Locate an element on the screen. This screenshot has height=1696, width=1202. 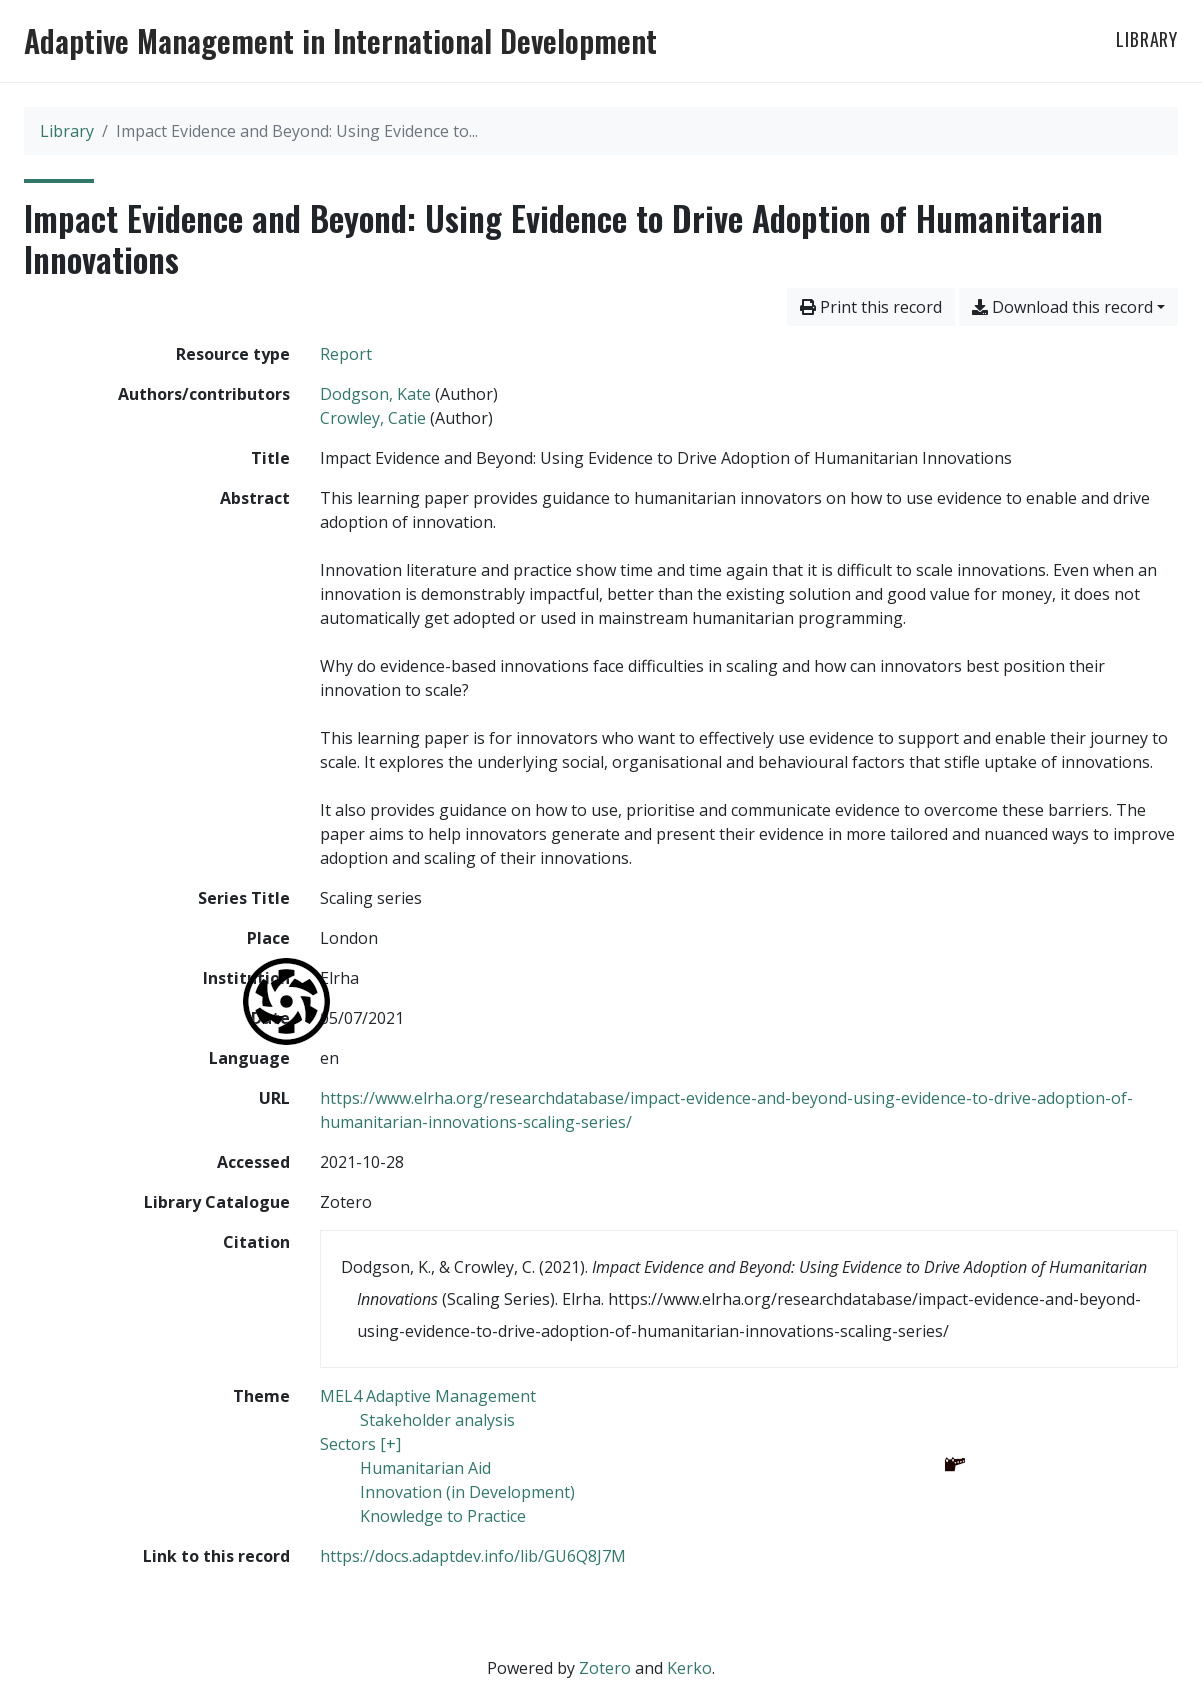
quasar framework logo is located at coordinates (286, 1001).